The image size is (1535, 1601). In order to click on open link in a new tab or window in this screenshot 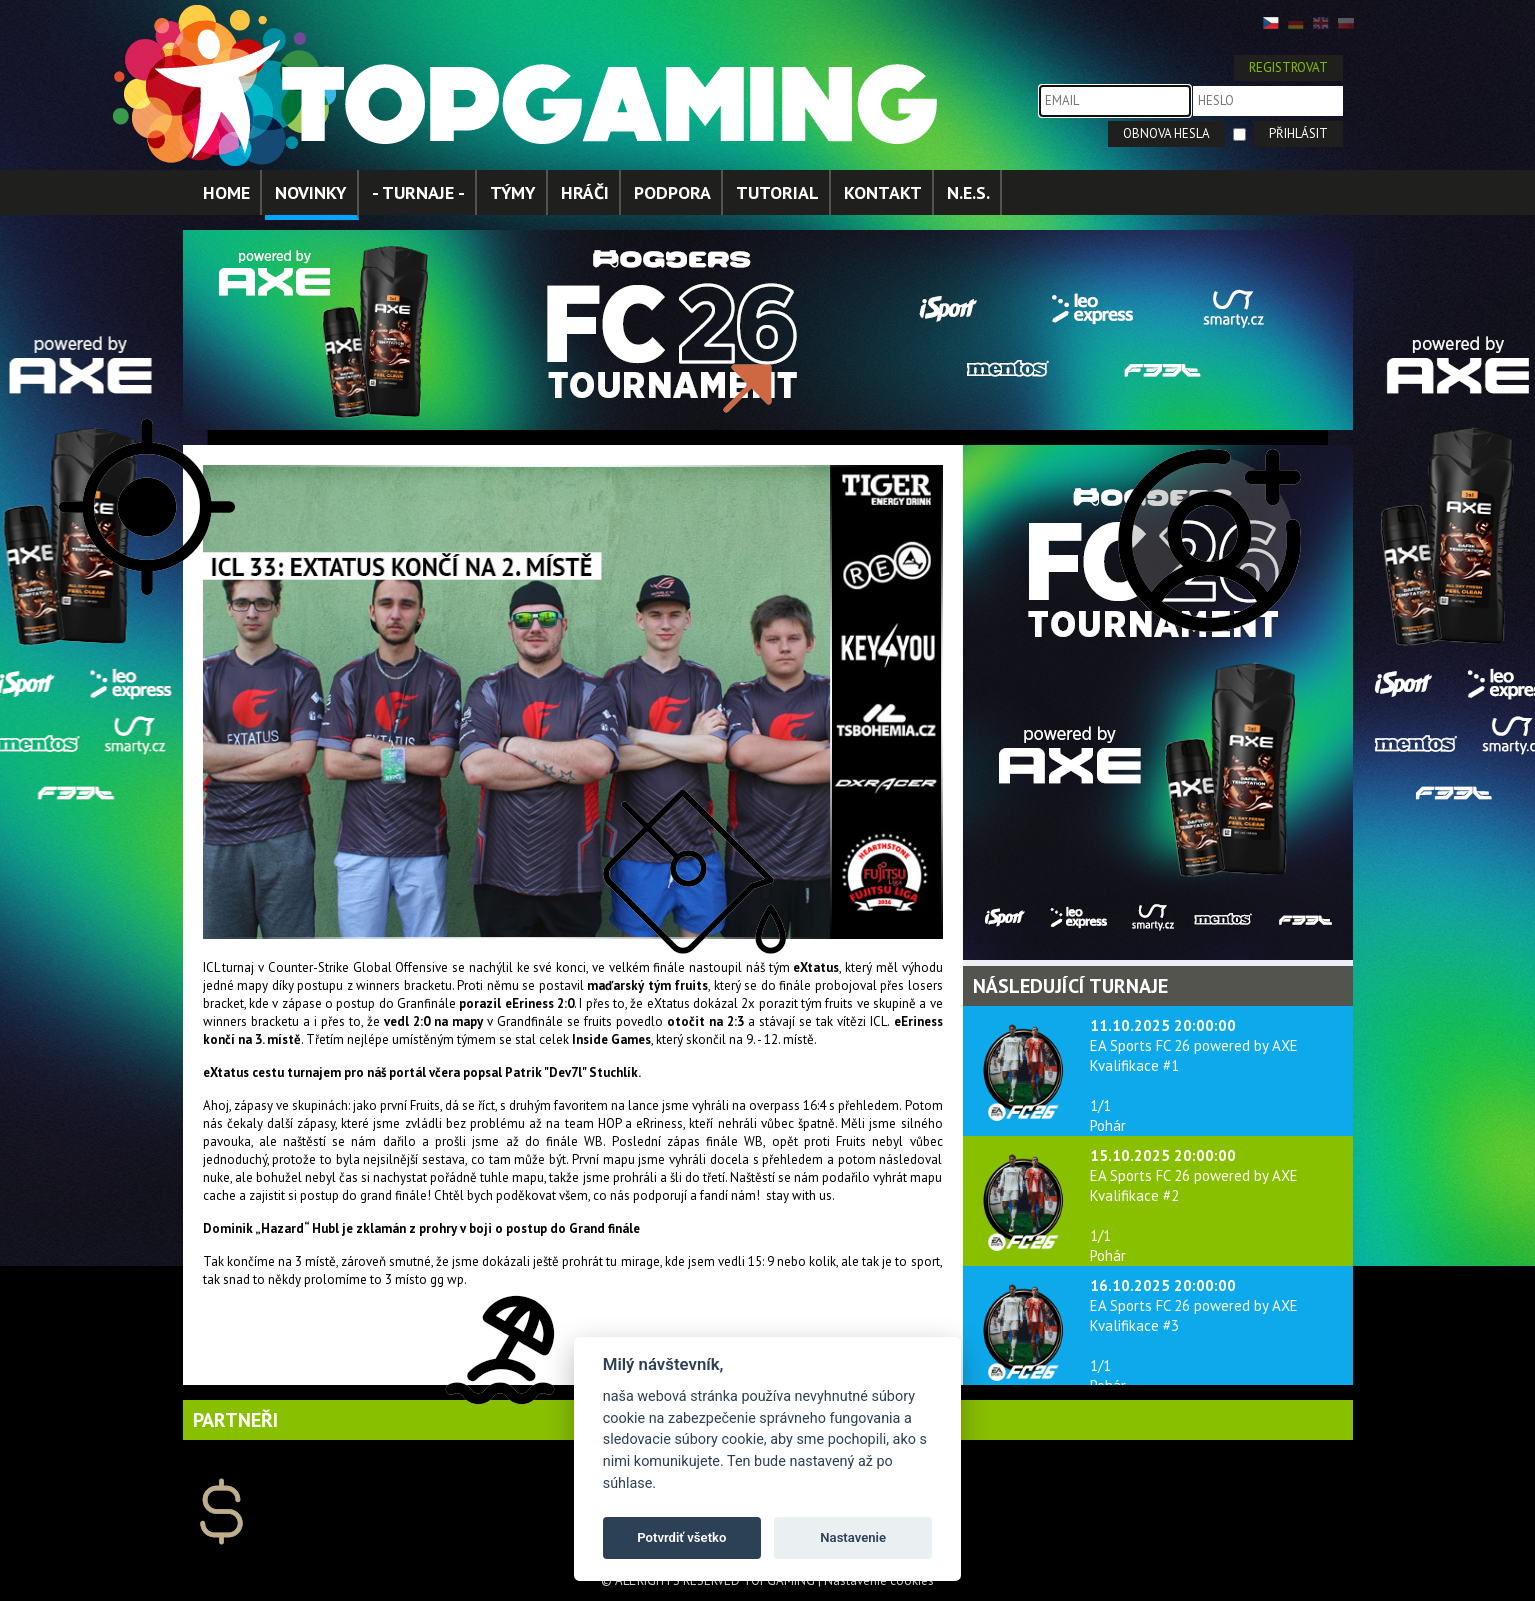, I will do `click(747, 388)`.